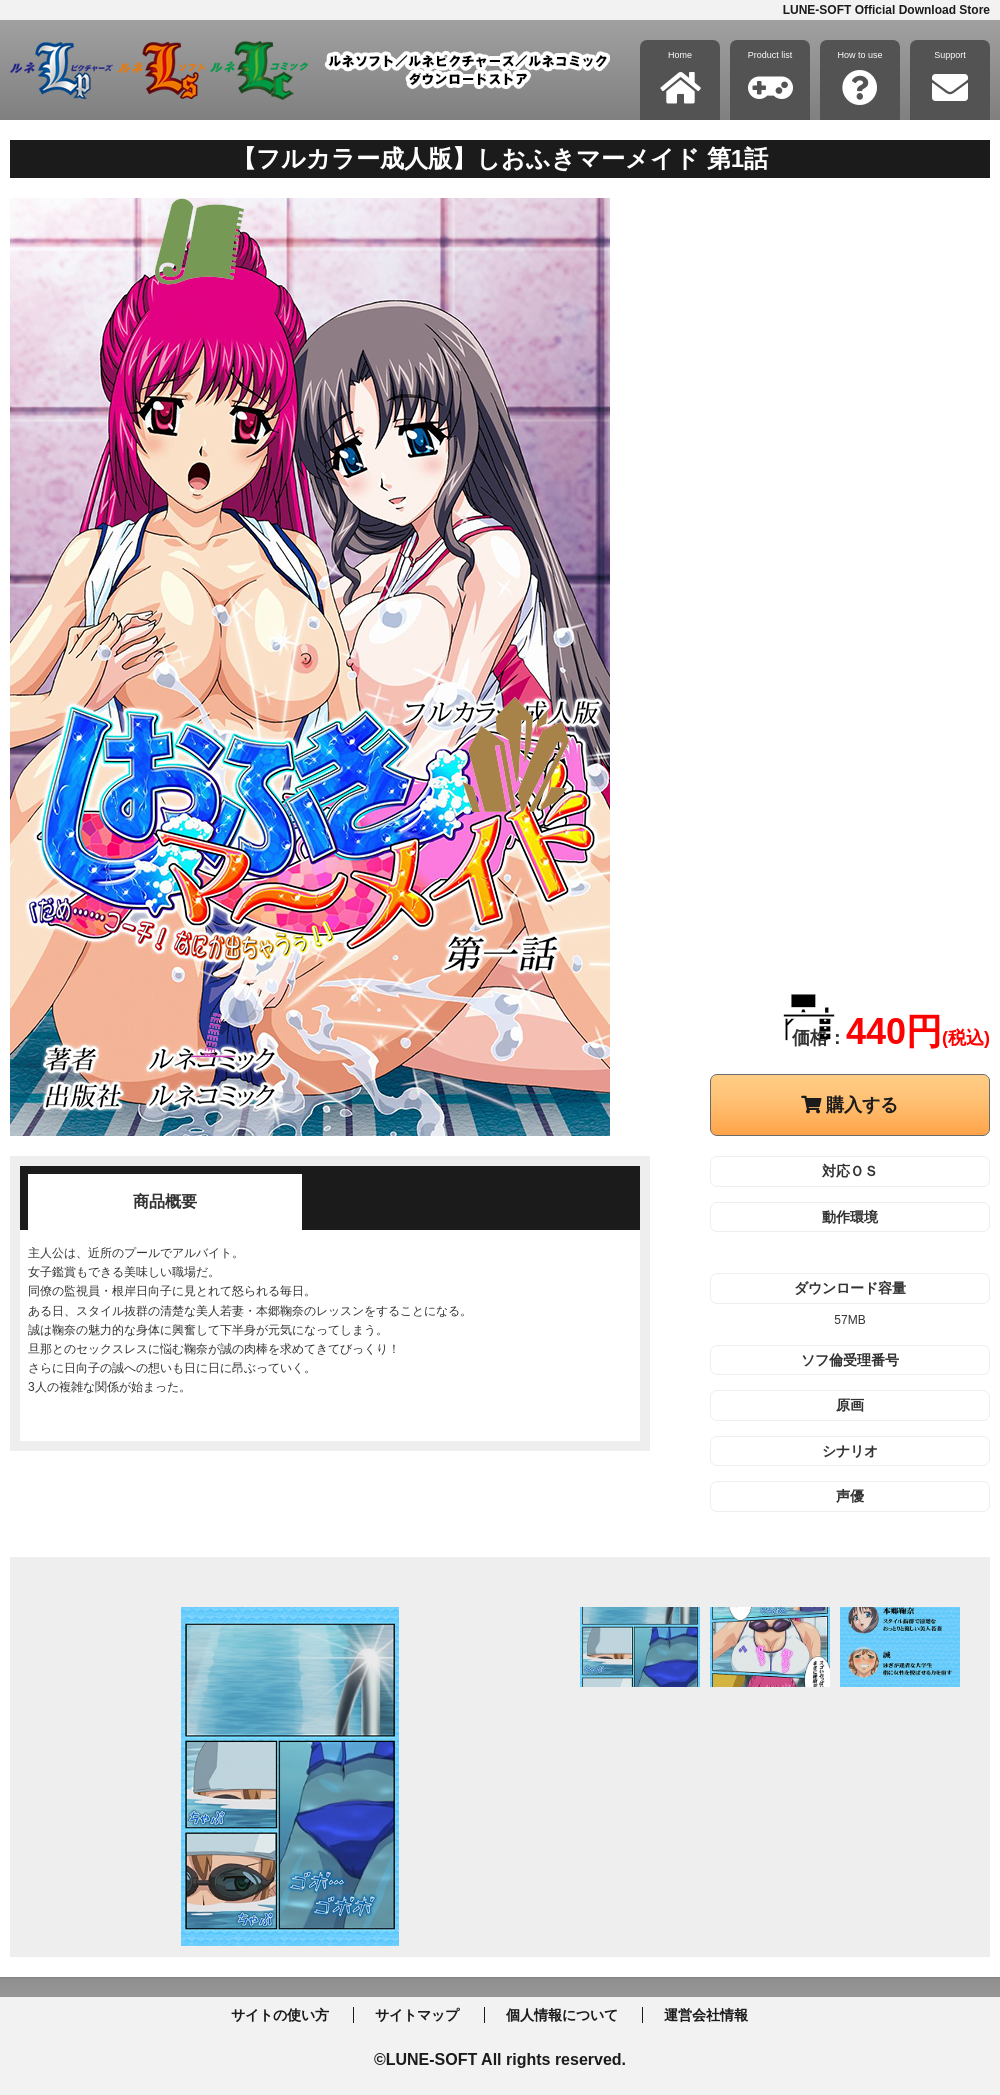 The width and height of the screenshot is (1000, 2095). I want to click on access workspace or office settings, so click(809, 1012).